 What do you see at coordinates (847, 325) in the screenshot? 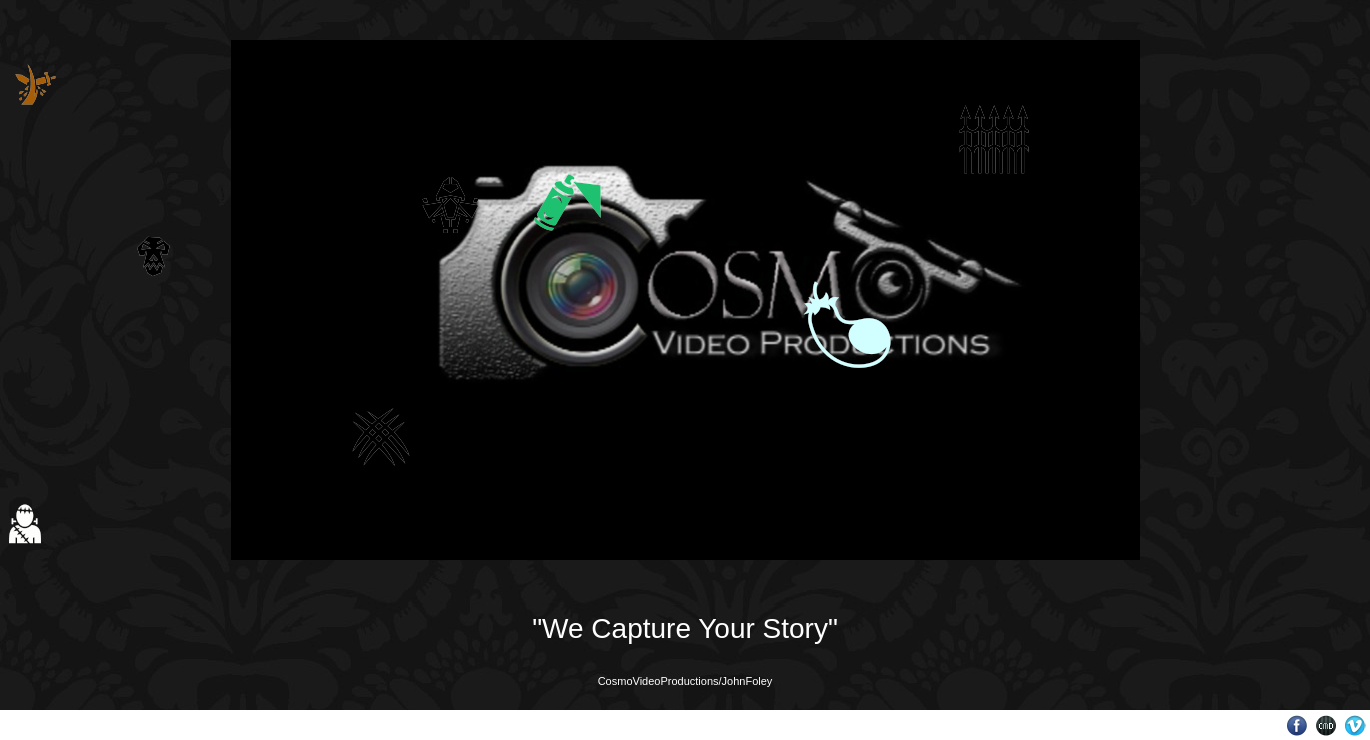
I see `select eggplant/aubergine ingredient` at bounding box center [847, 325].